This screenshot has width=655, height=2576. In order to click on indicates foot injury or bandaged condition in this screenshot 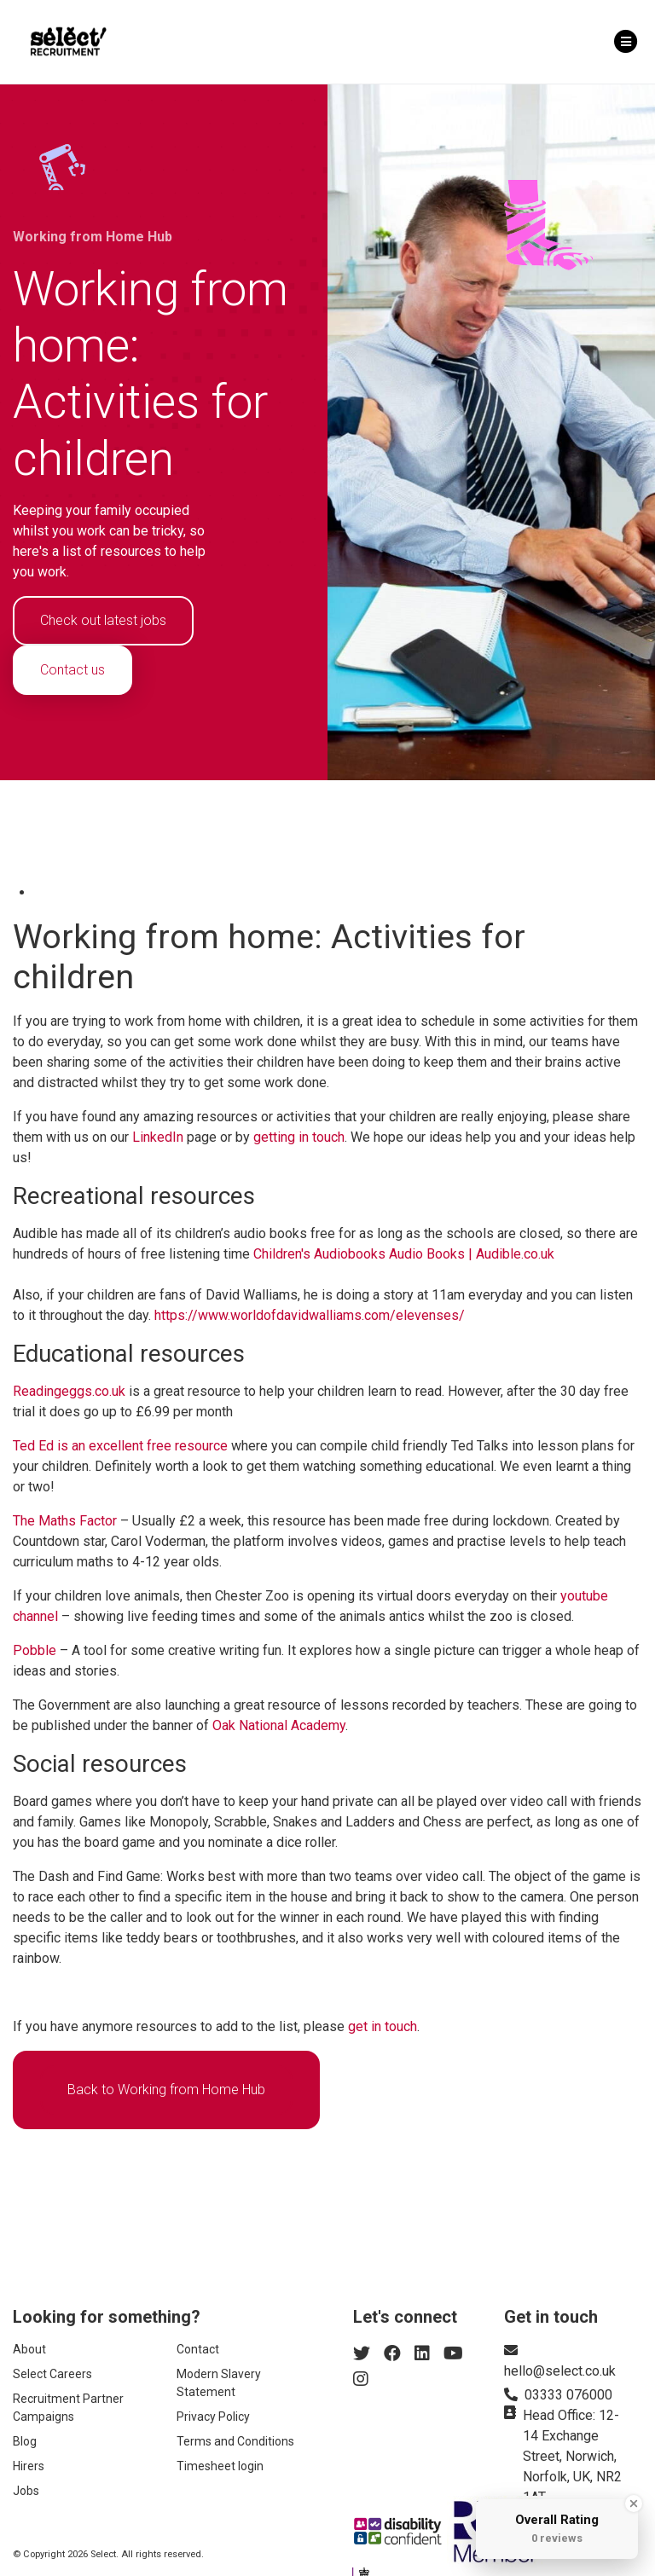, I will do `click(548, 225)`.